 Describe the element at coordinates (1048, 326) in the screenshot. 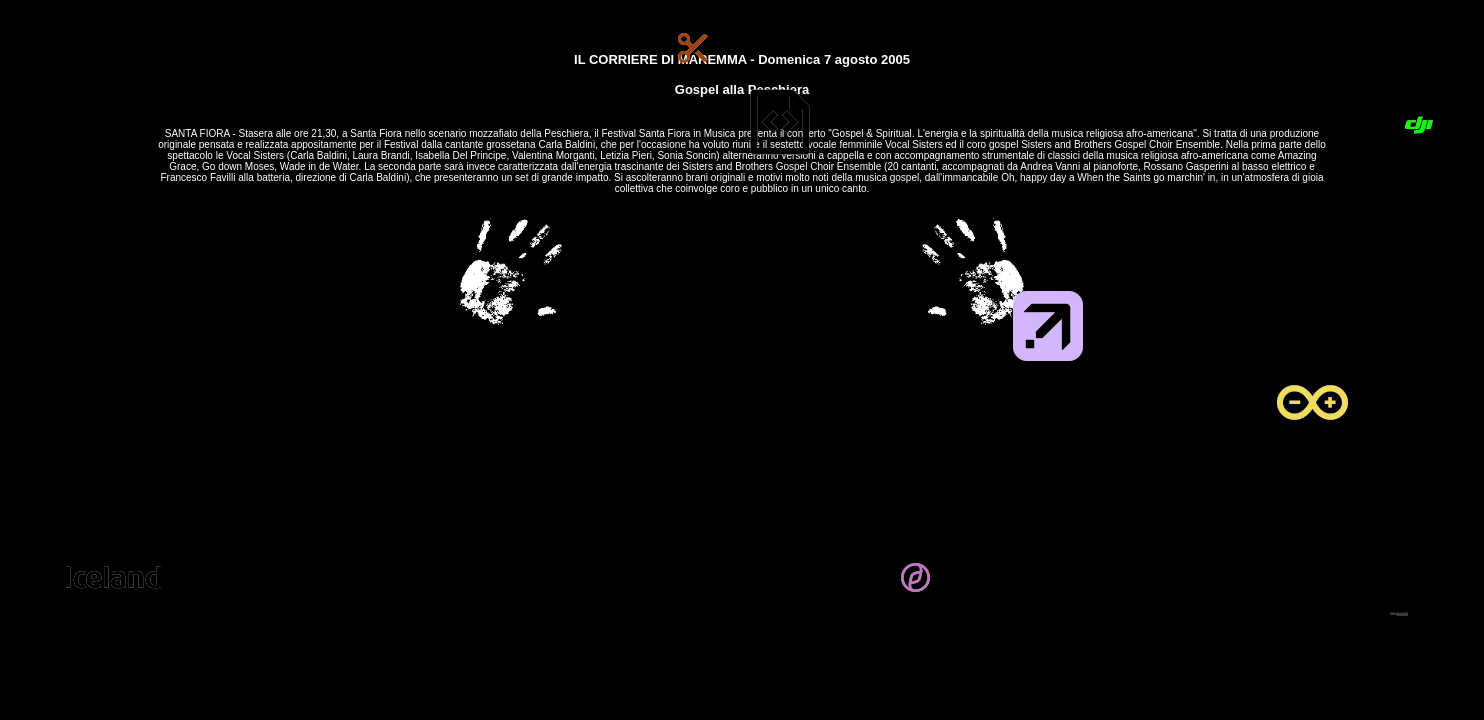

I see `open the Expedia travel booking app` at that location.